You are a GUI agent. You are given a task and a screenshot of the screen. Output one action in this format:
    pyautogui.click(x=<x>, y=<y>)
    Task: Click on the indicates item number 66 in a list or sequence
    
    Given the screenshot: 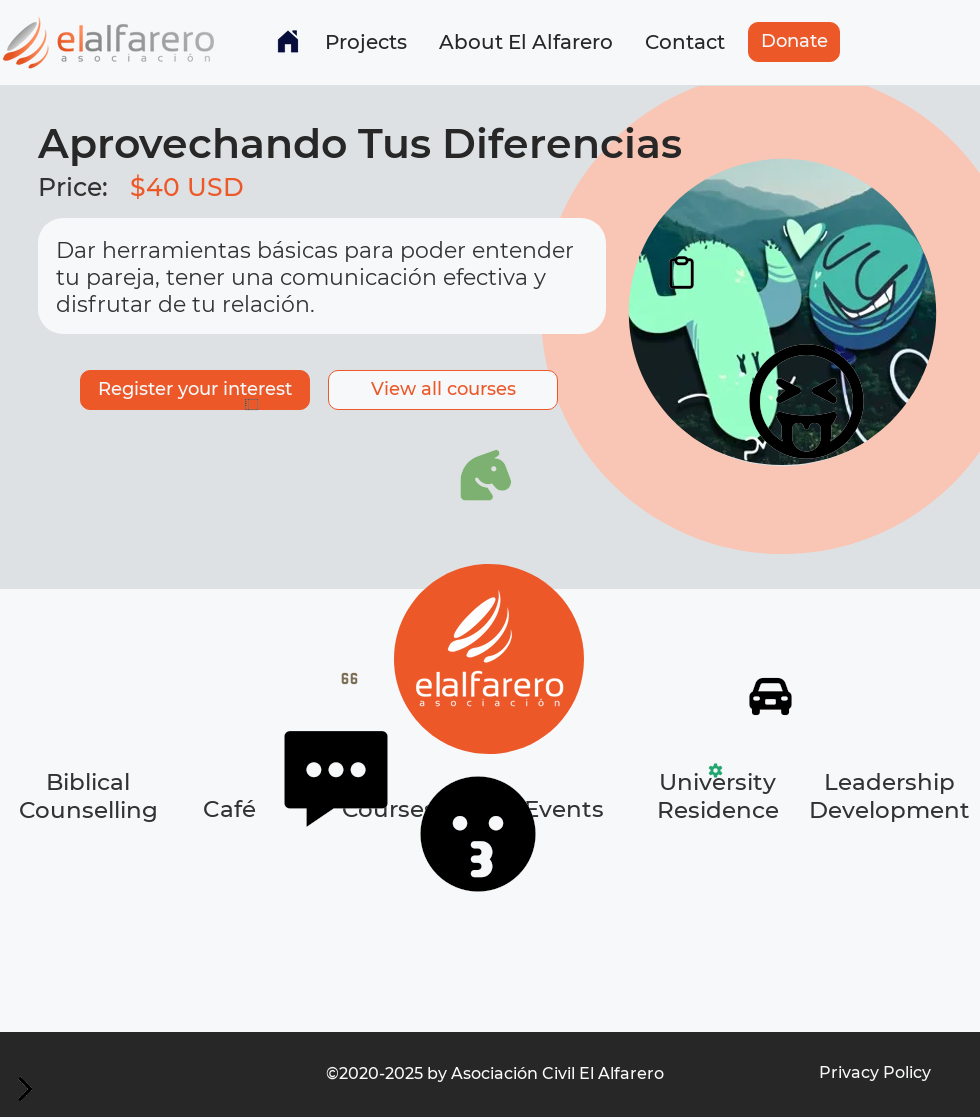 What is the action you would take?
    pyautogui.click(x=349, y=678)
    